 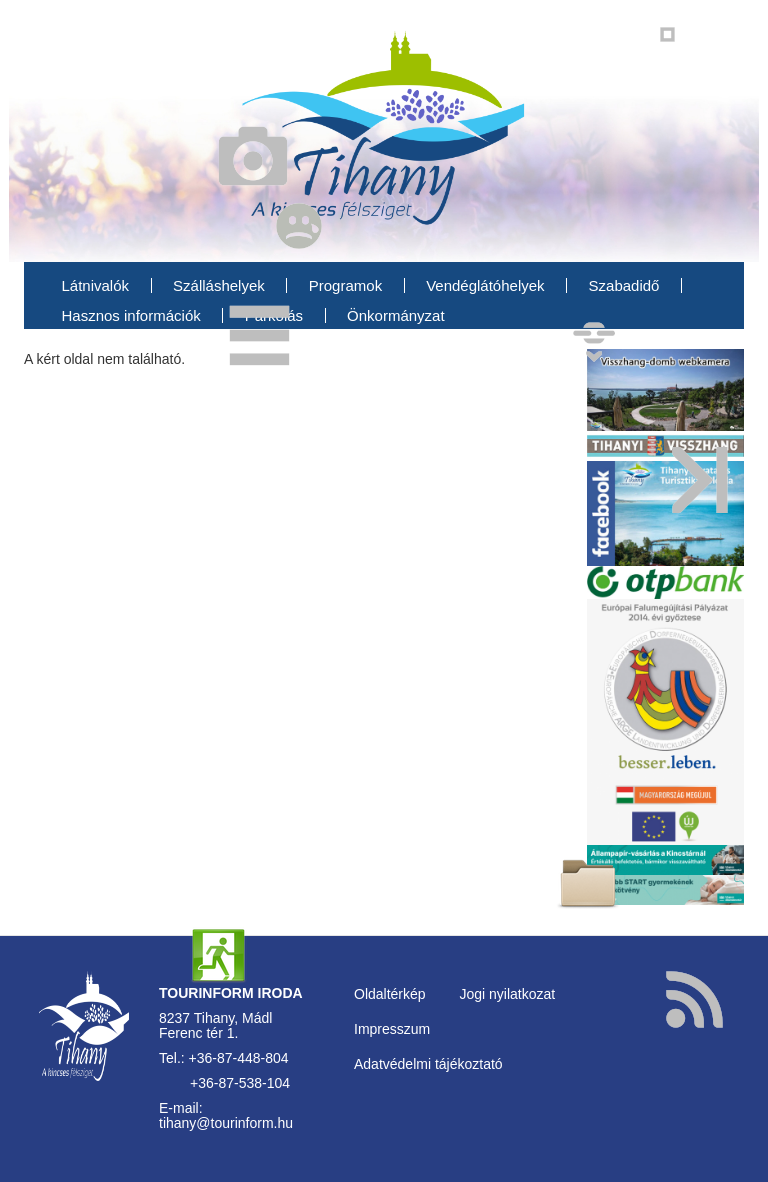 What do you see at coordinates (299, 226) in the screenshot?
I see `indicates sadness or emotional reaction` at bounding box center [299, 226].